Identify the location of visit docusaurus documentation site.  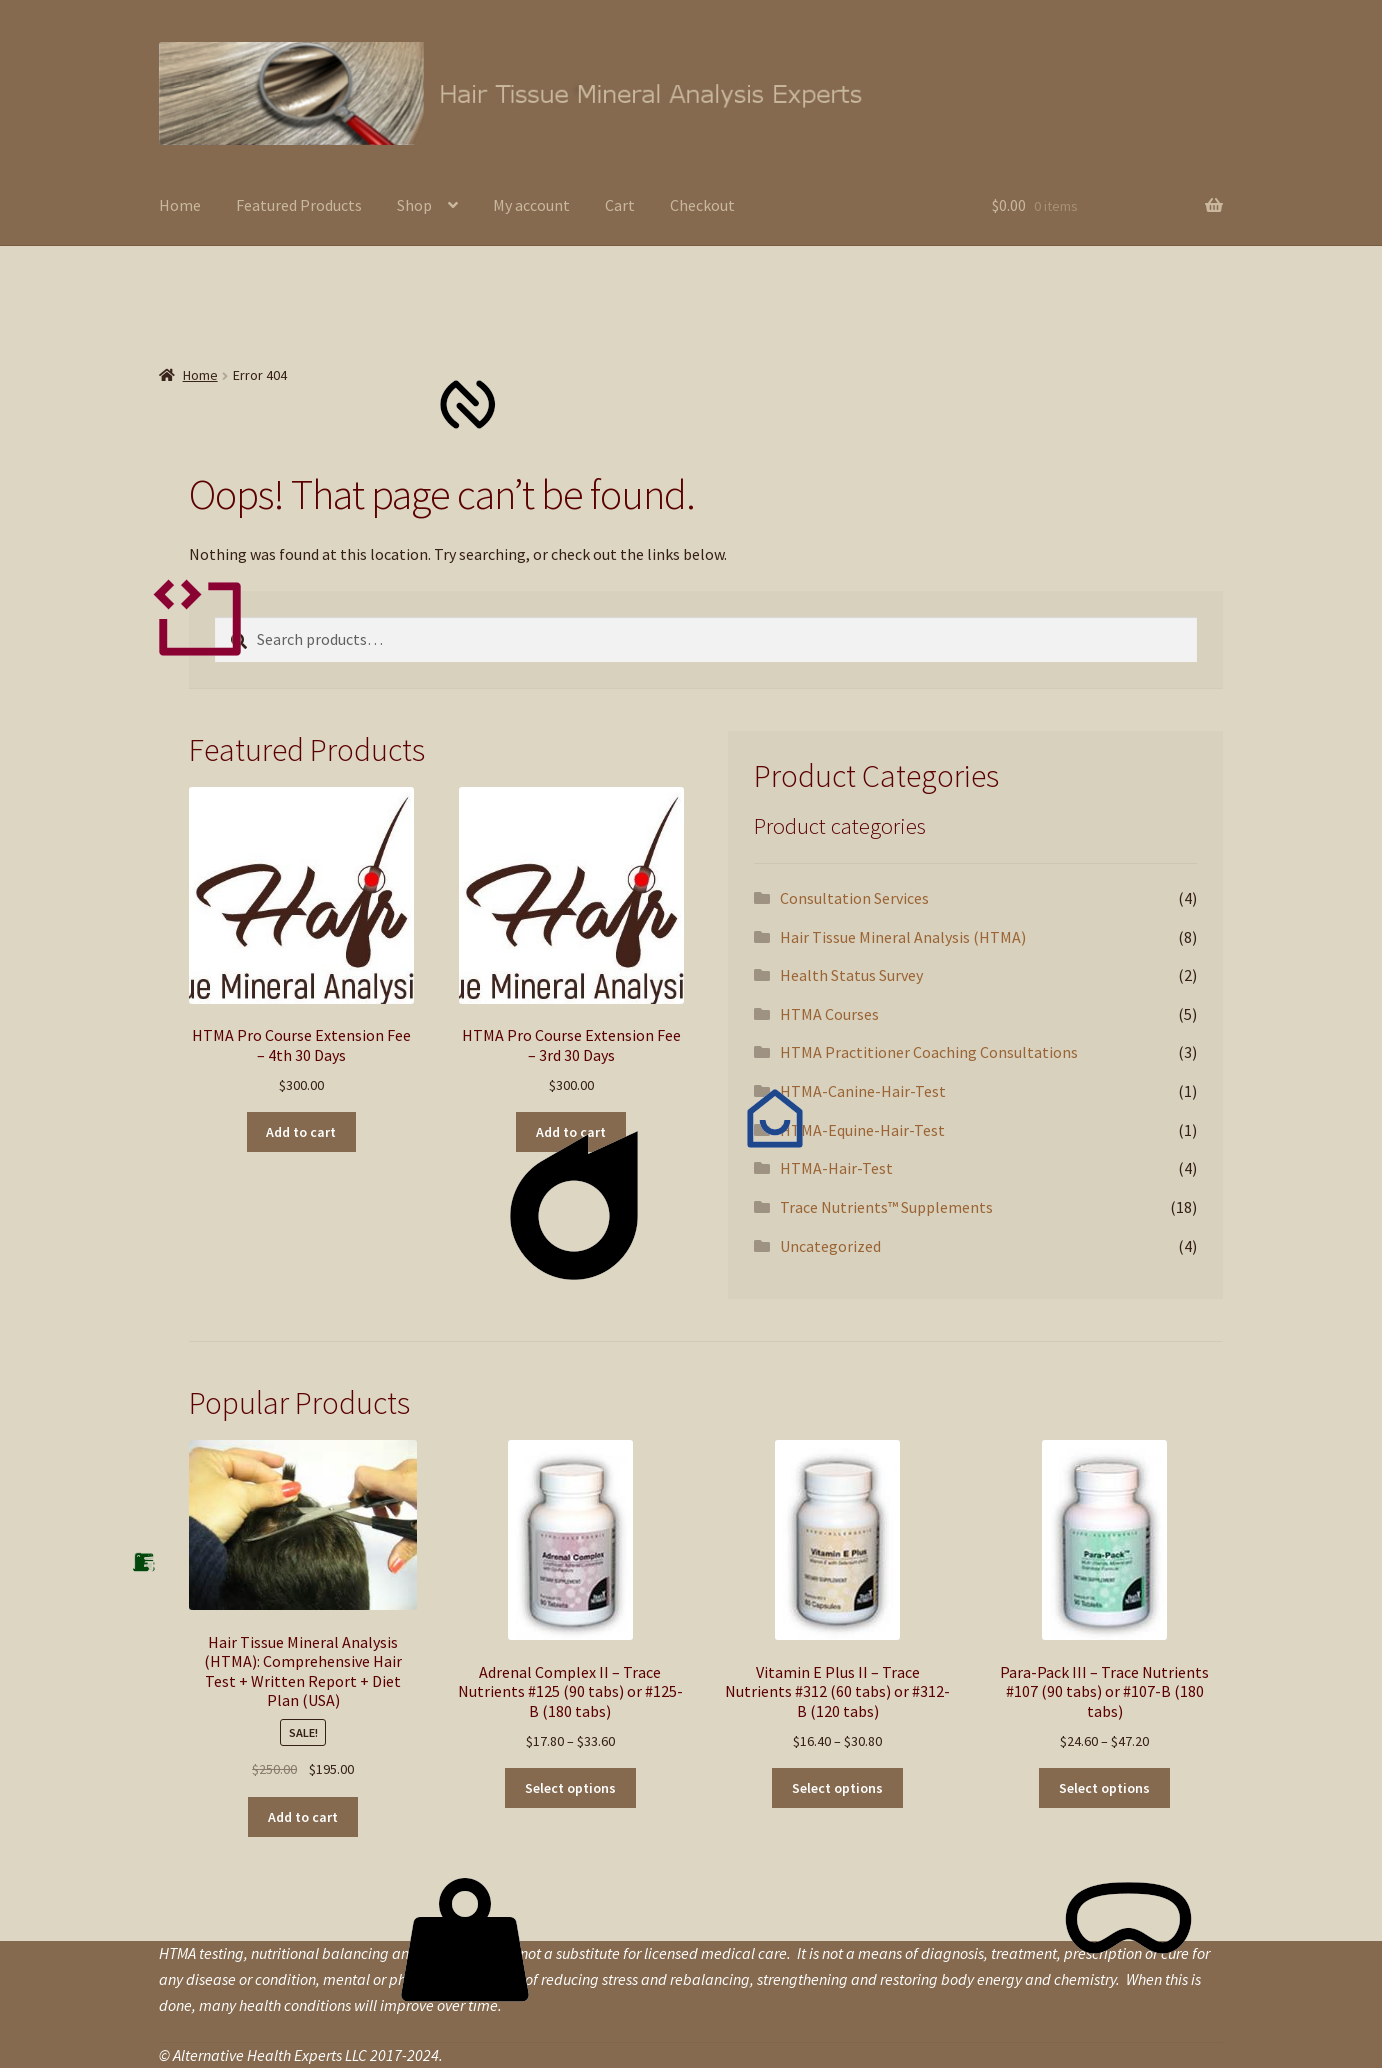
(144, 1562).